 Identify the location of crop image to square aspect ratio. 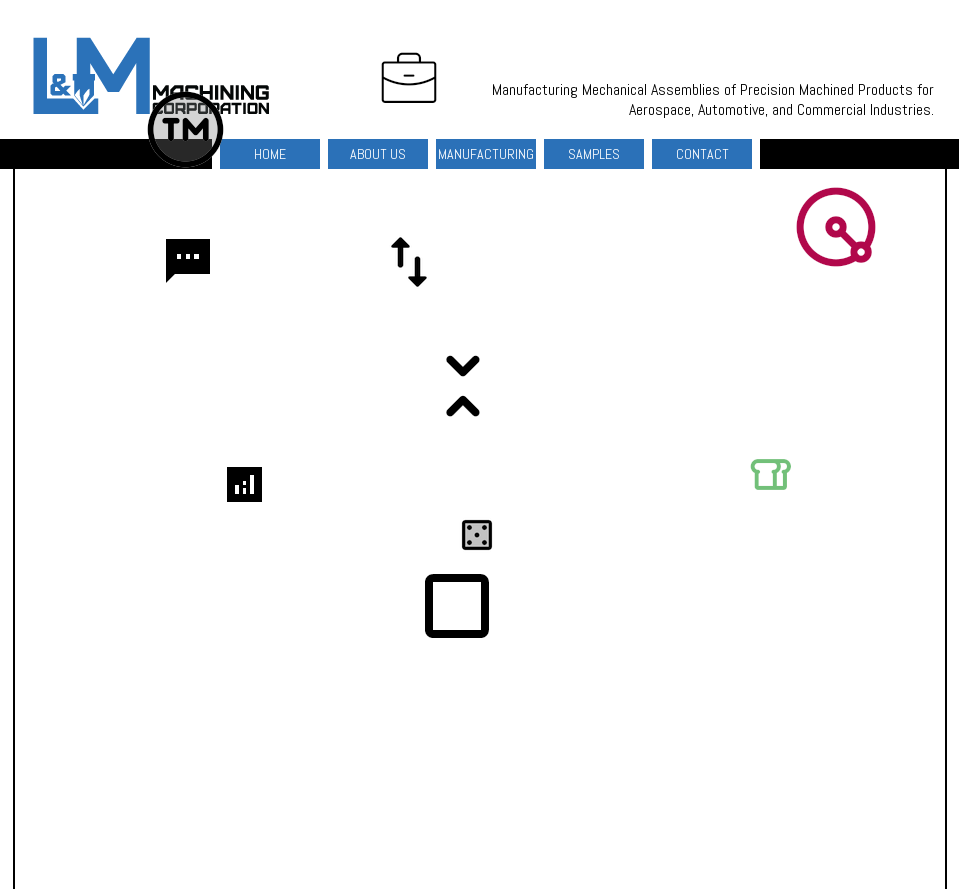
(457, 606).